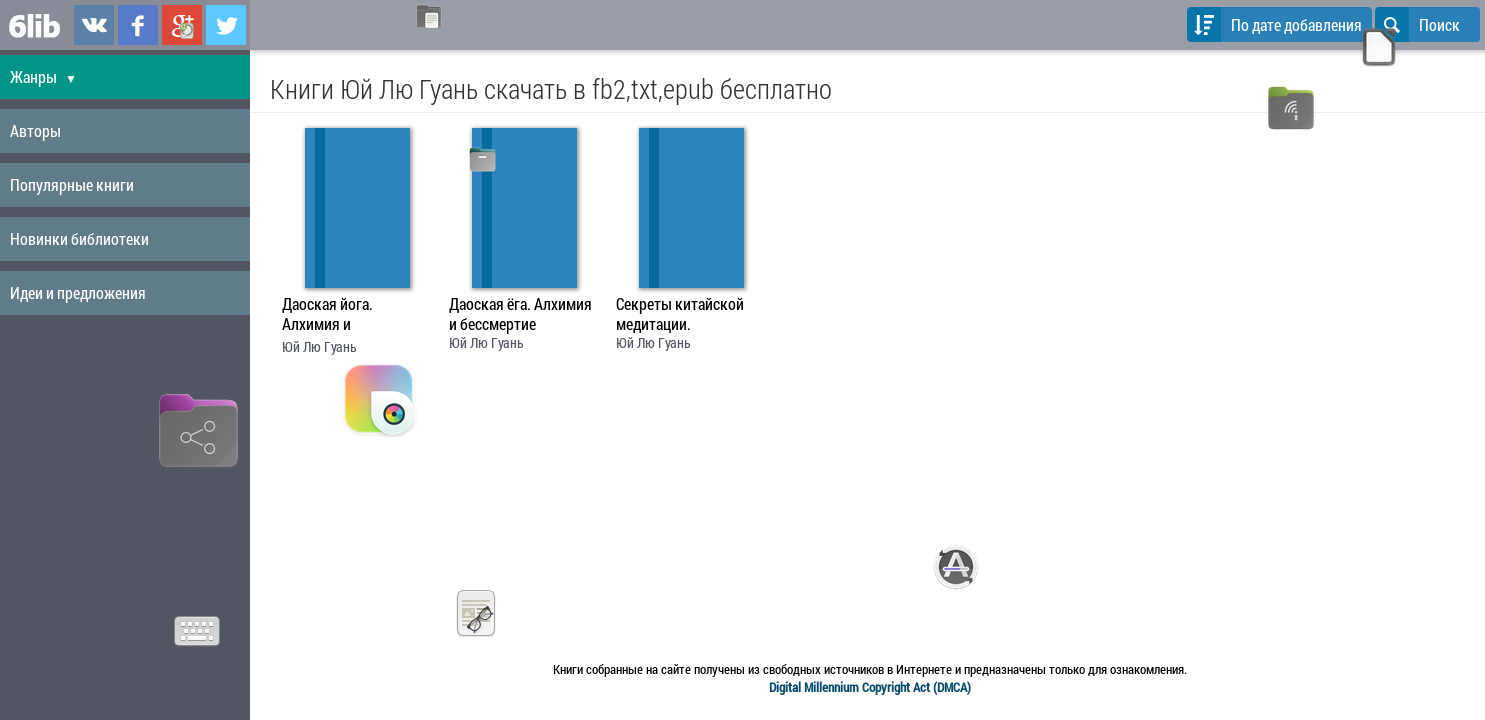 This screenshot has width=1485, height=720. I want to click on open on-screen keyboard, so click(197, 631).